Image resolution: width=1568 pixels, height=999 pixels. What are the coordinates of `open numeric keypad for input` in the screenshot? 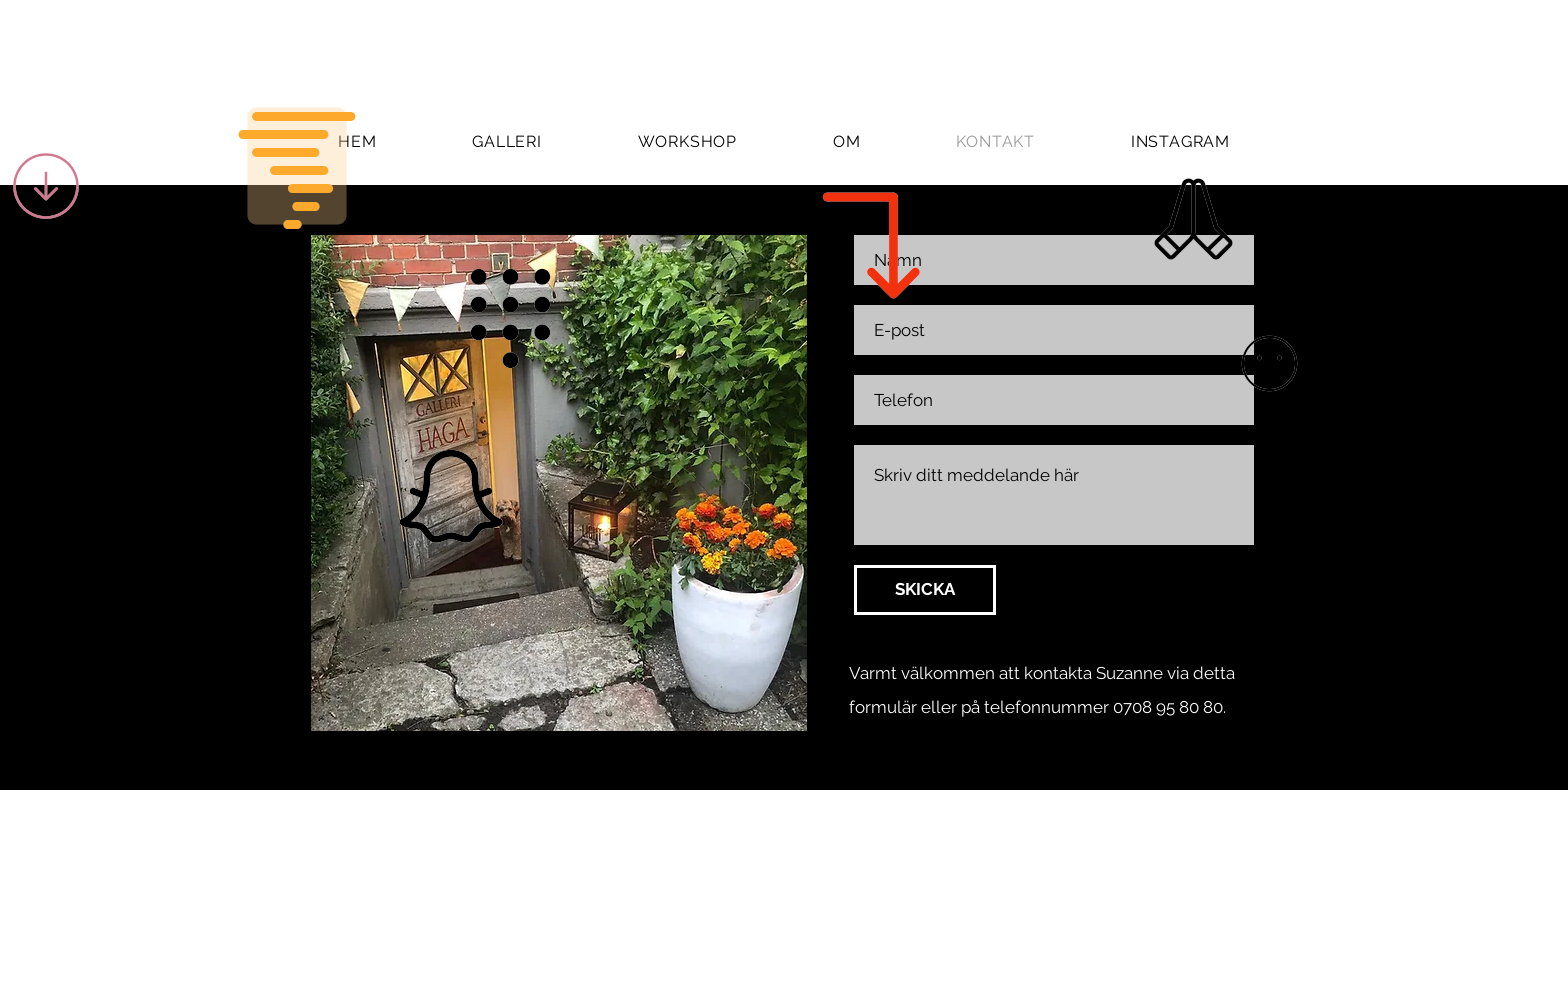 It's located at (510, 316).